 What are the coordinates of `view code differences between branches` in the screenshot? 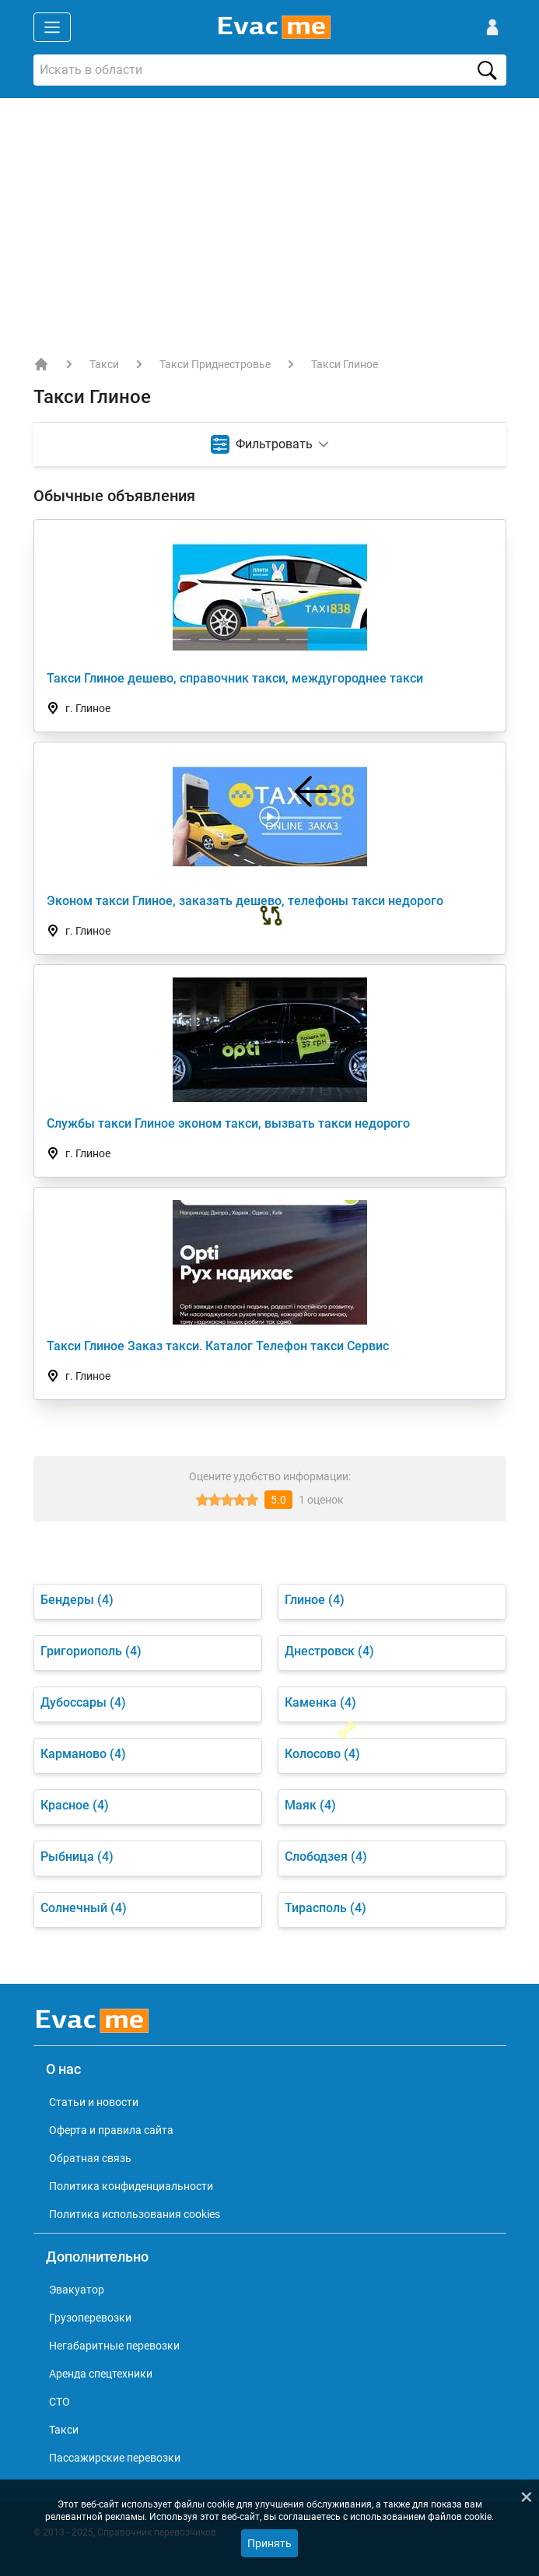 It's located at (271, 915).